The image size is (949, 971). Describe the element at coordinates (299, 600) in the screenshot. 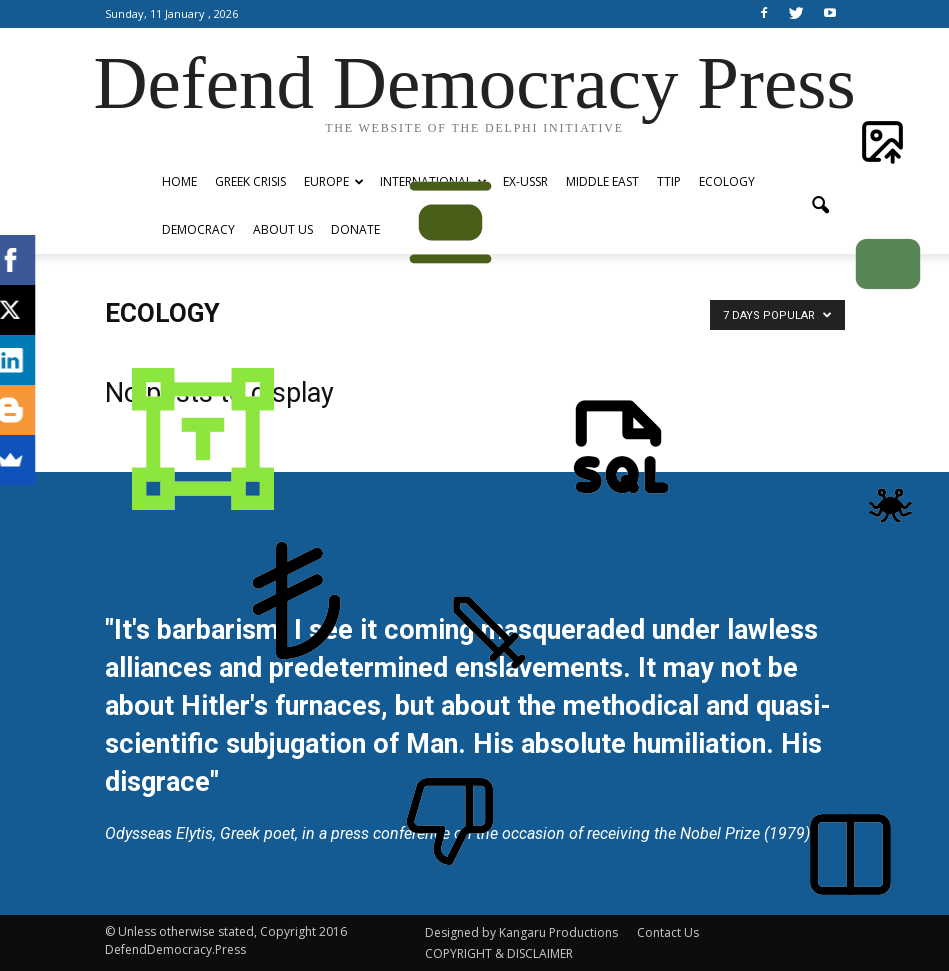

I see `view or select Turkish lira currency` at that location.